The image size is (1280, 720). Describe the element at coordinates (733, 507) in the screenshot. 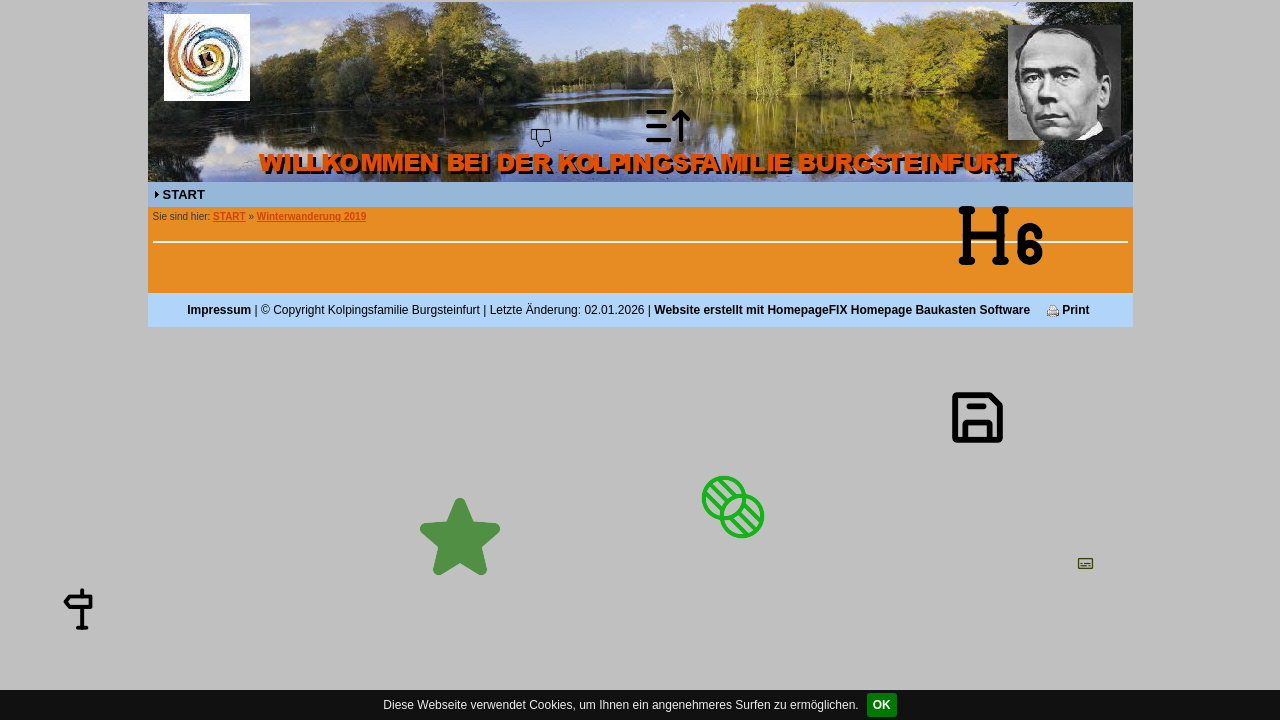

I see `exclude overlapping elements from selection` at that location.